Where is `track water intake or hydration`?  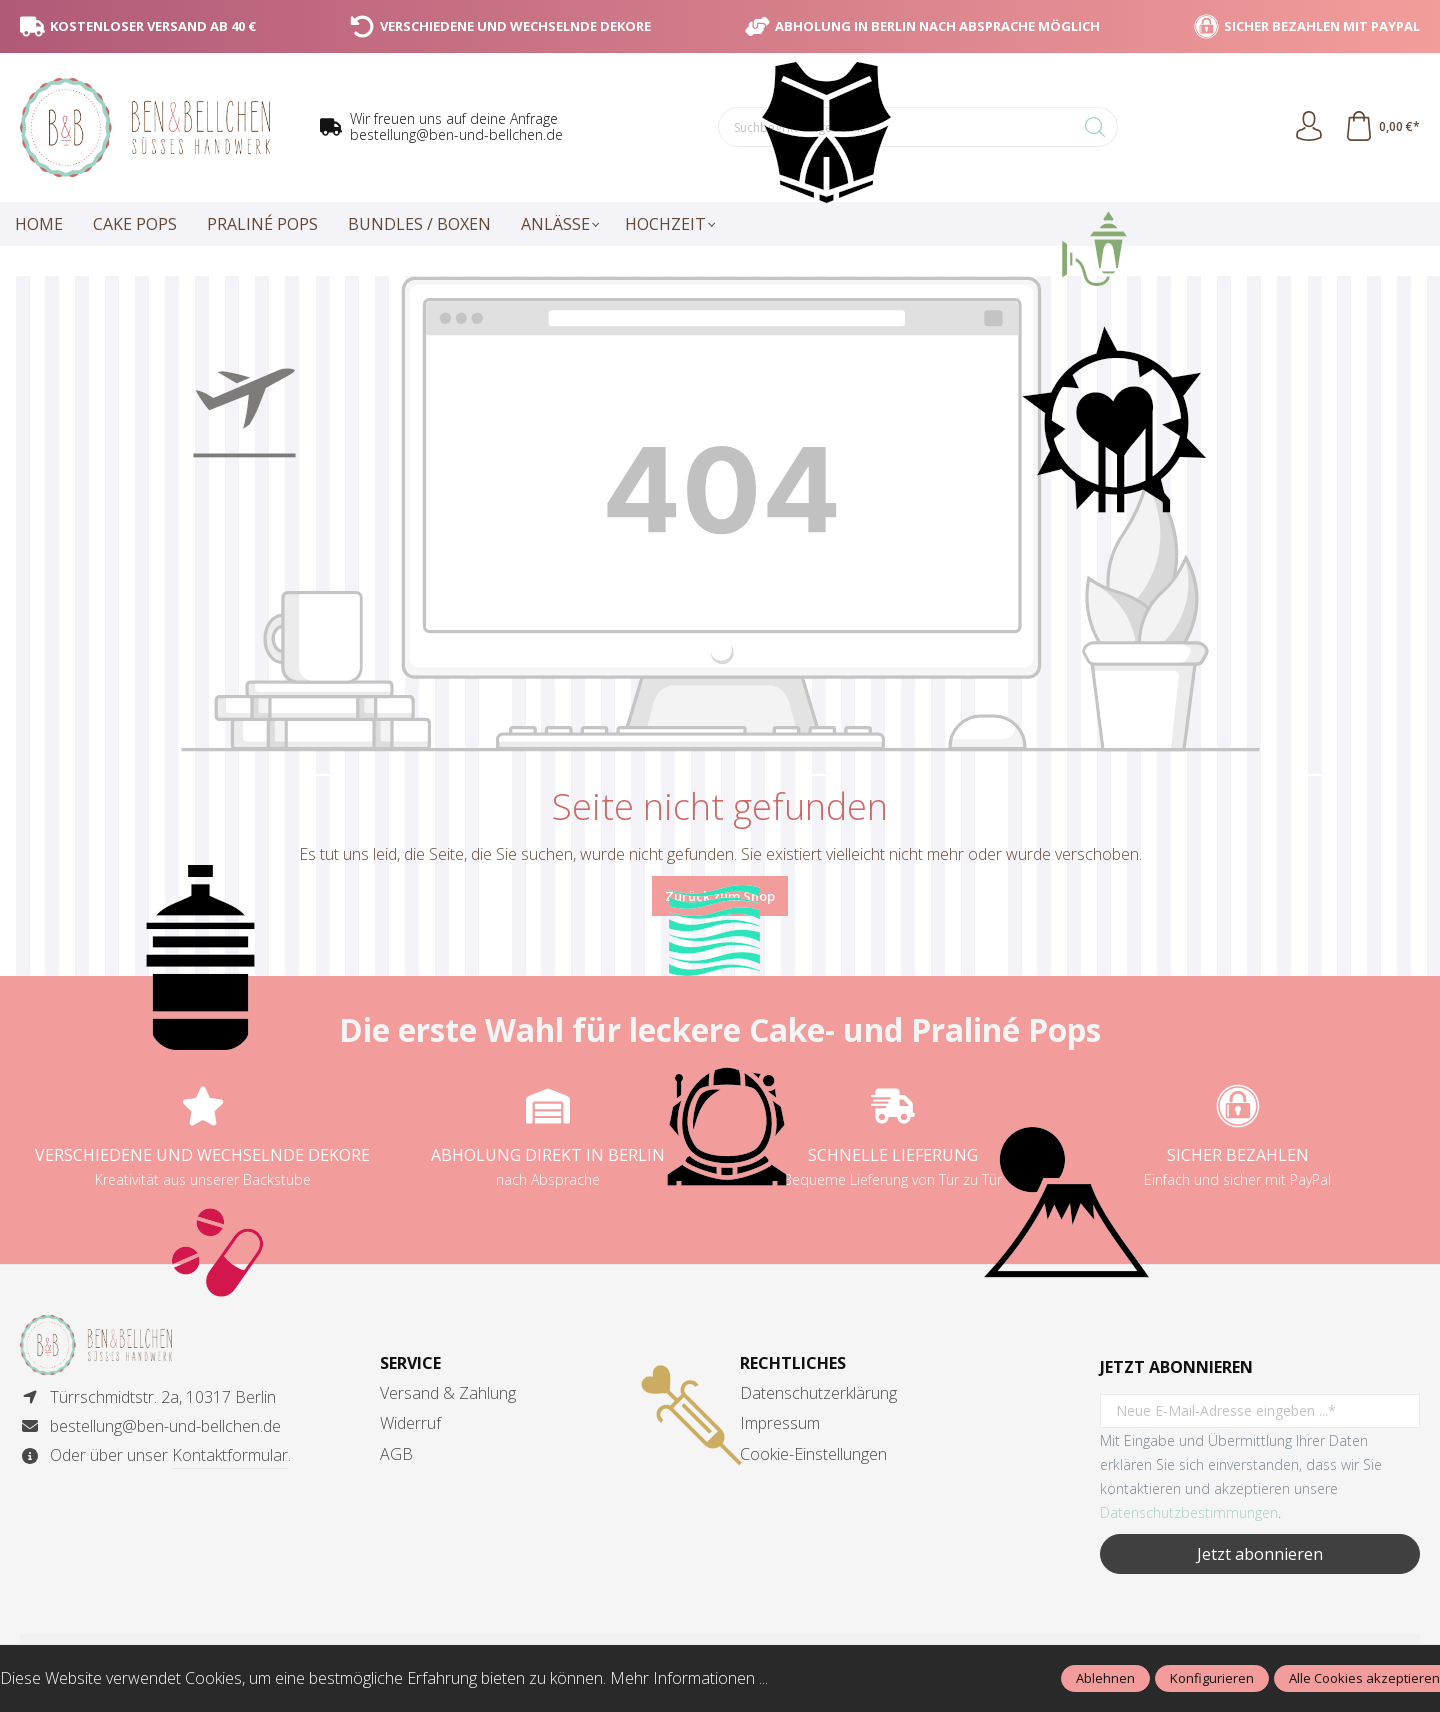
track water intake or hydration is located at coordinates (200, 957).